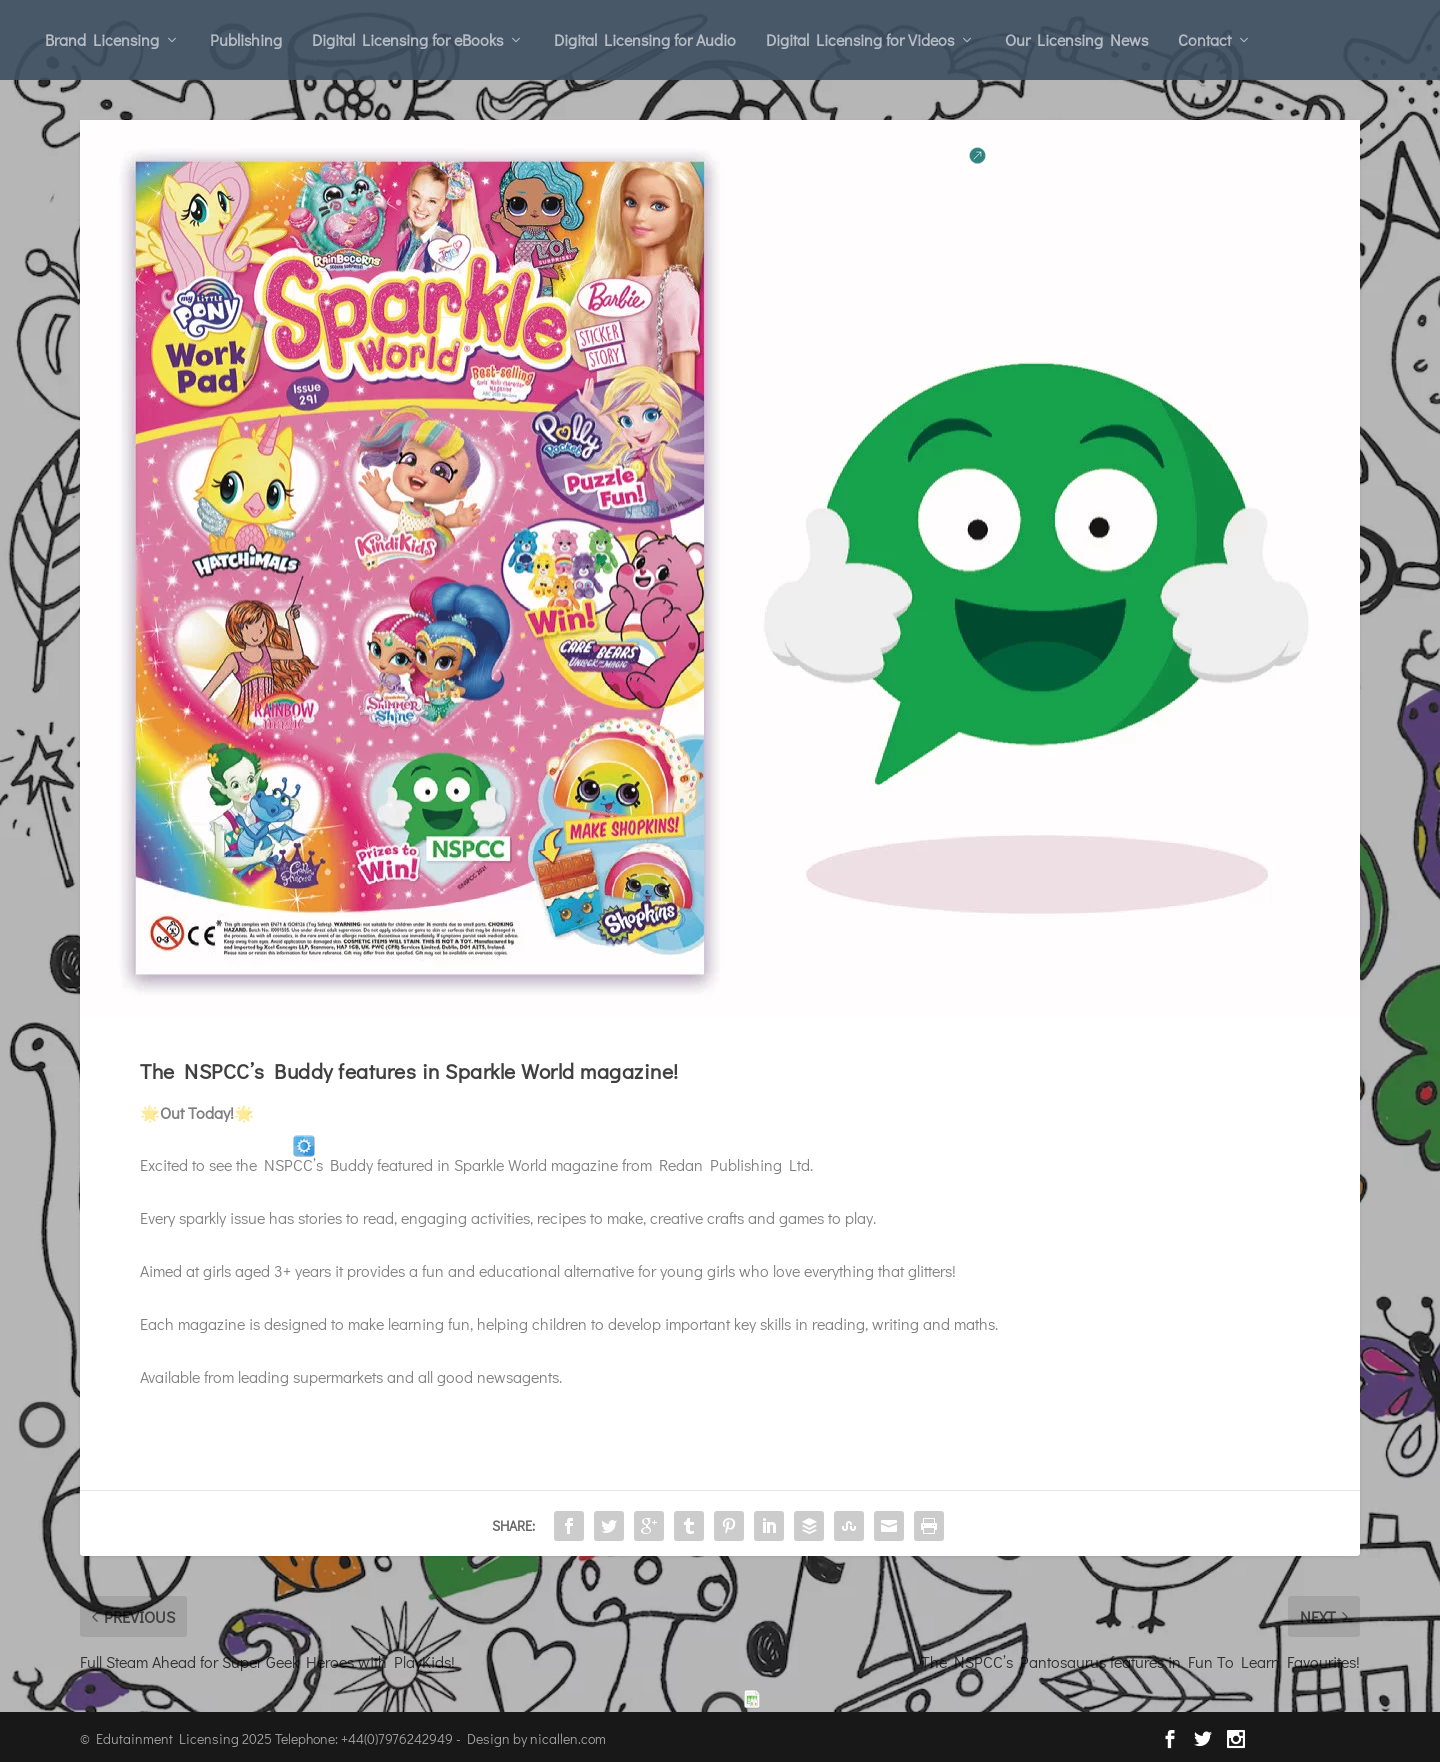 Image resolution: width=1440 pixels, height=1762 pixels. I want to click on open a spreadsheet file, so click(752, 1699).